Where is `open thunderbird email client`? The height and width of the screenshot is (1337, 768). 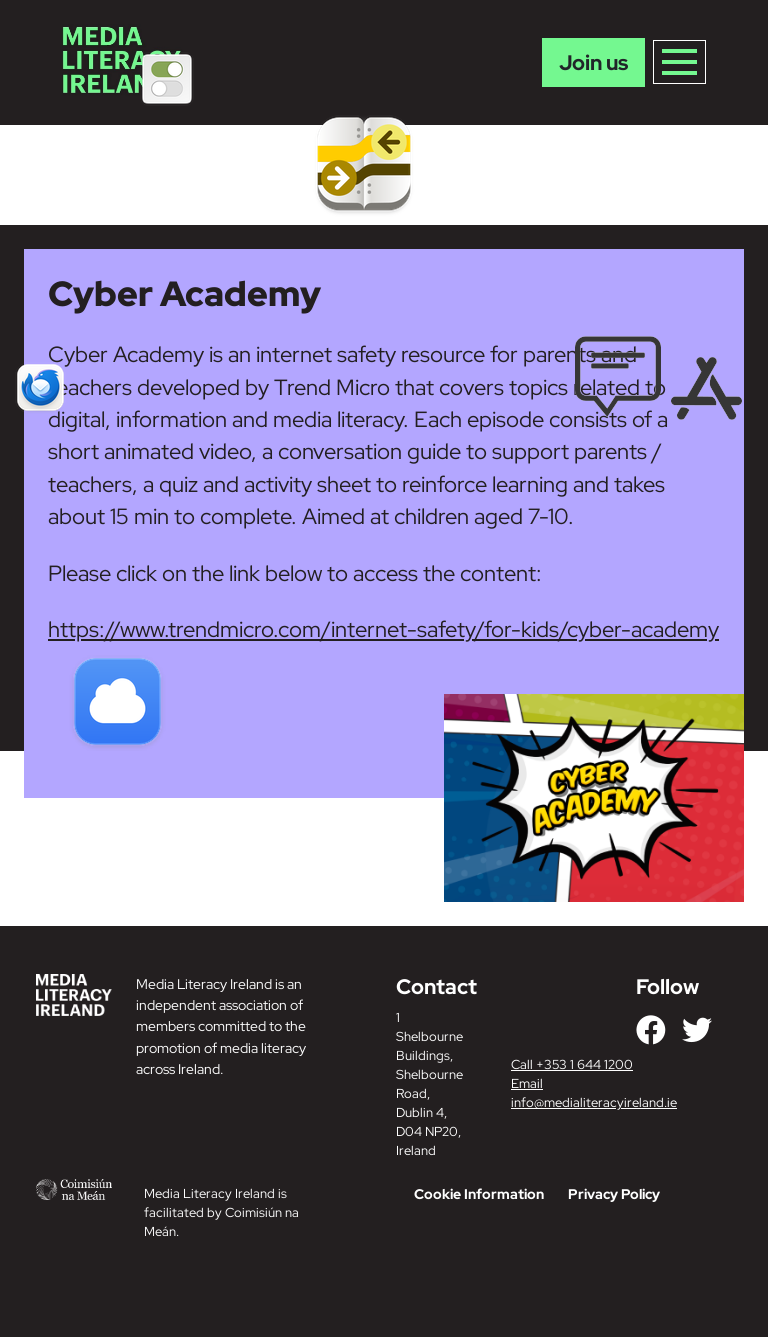 open thunderbird email client is located at coordinates (40, 387).